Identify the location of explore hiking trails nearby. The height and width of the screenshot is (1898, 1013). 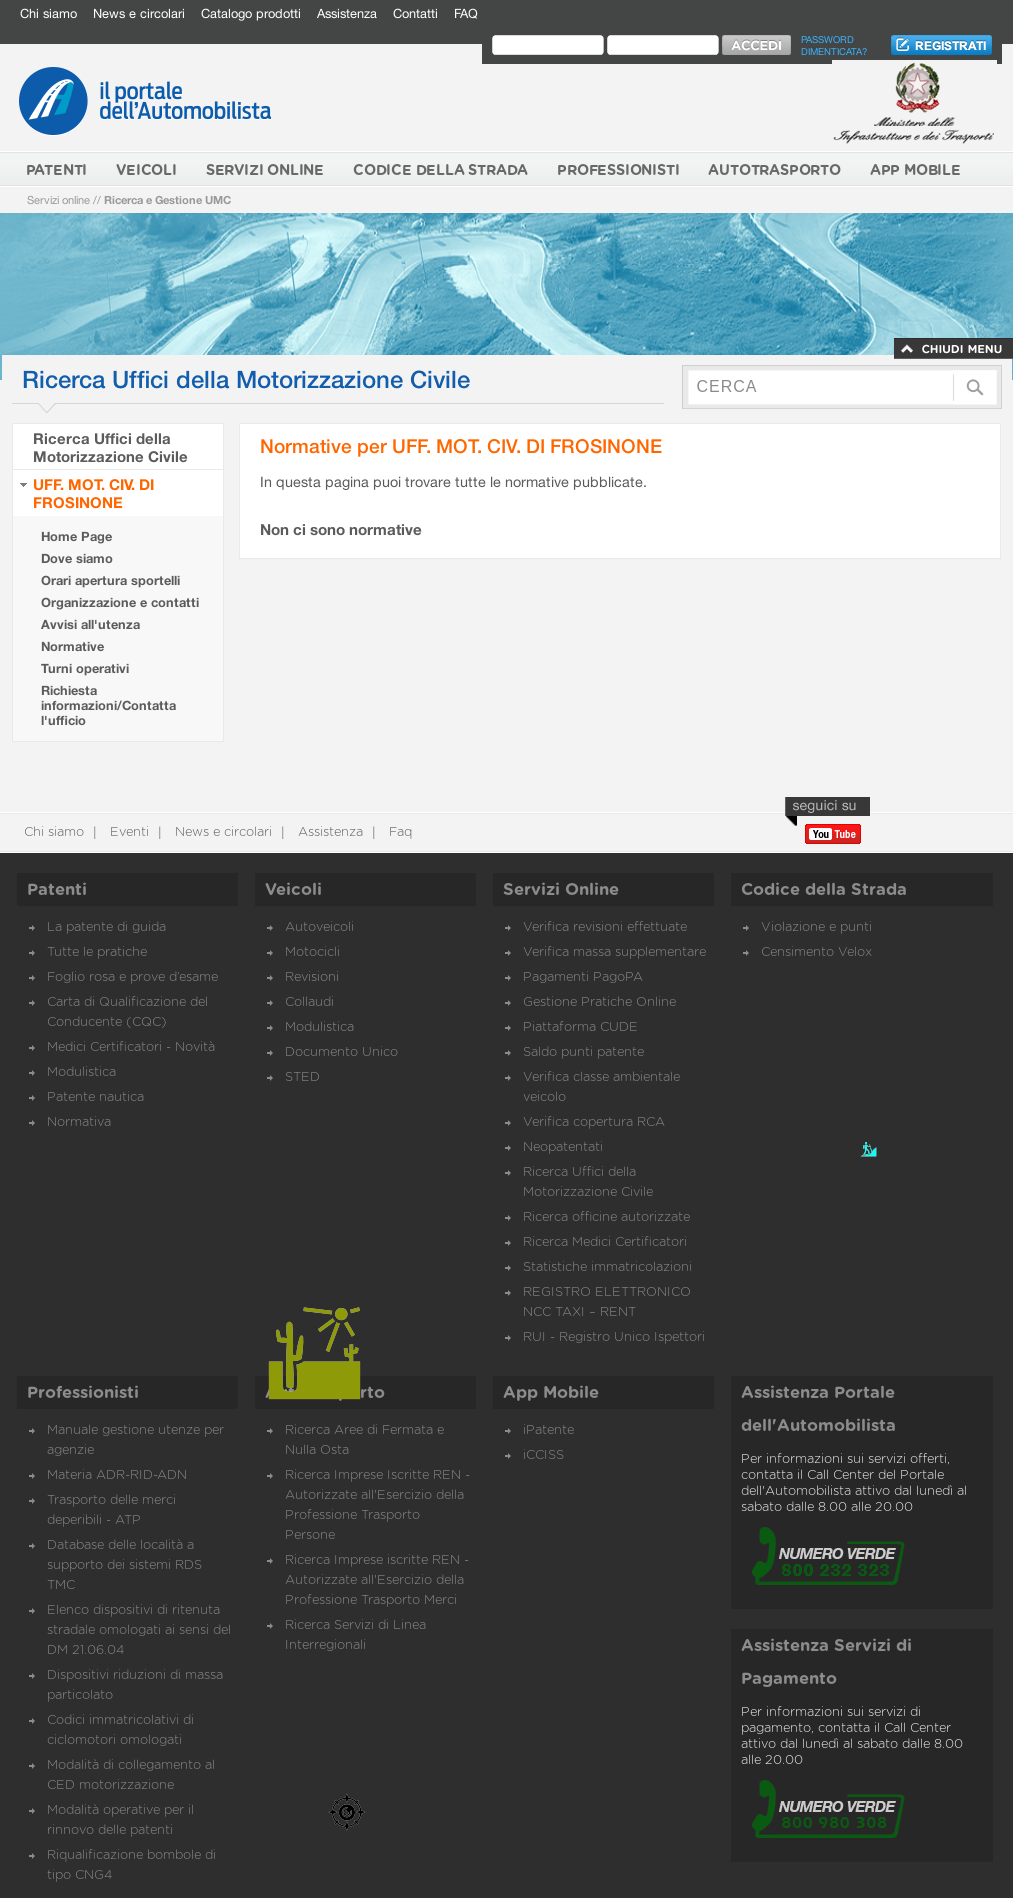
(868, 1148).